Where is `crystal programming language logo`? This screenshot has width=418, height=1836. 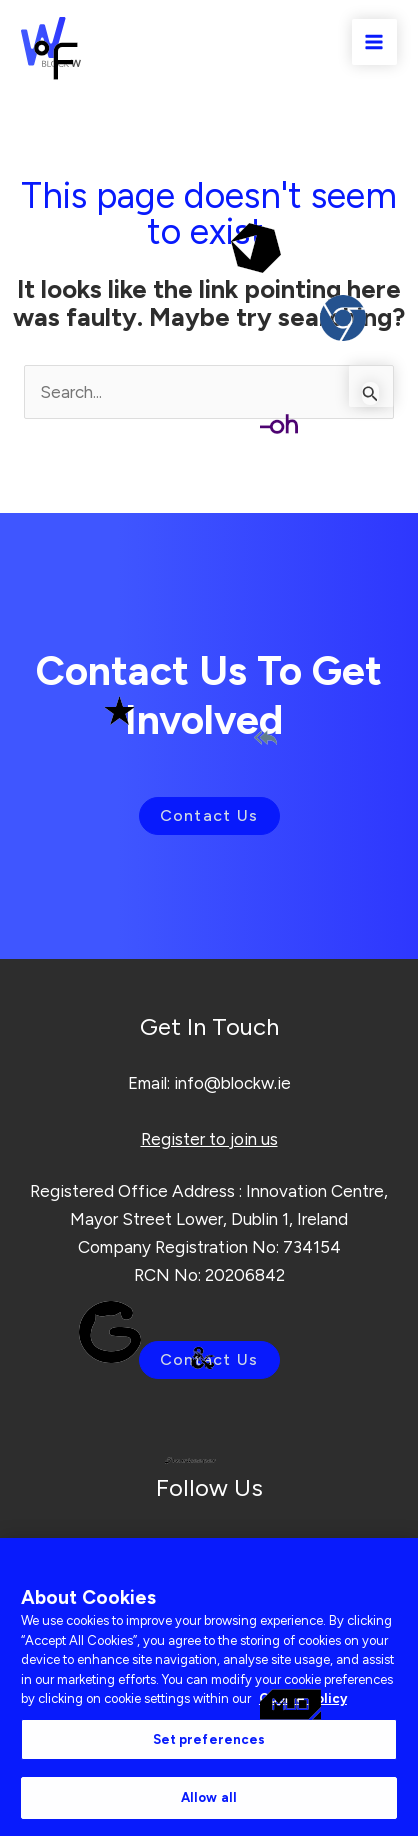
crystal programming language logo is located at coordinates (256, 248).